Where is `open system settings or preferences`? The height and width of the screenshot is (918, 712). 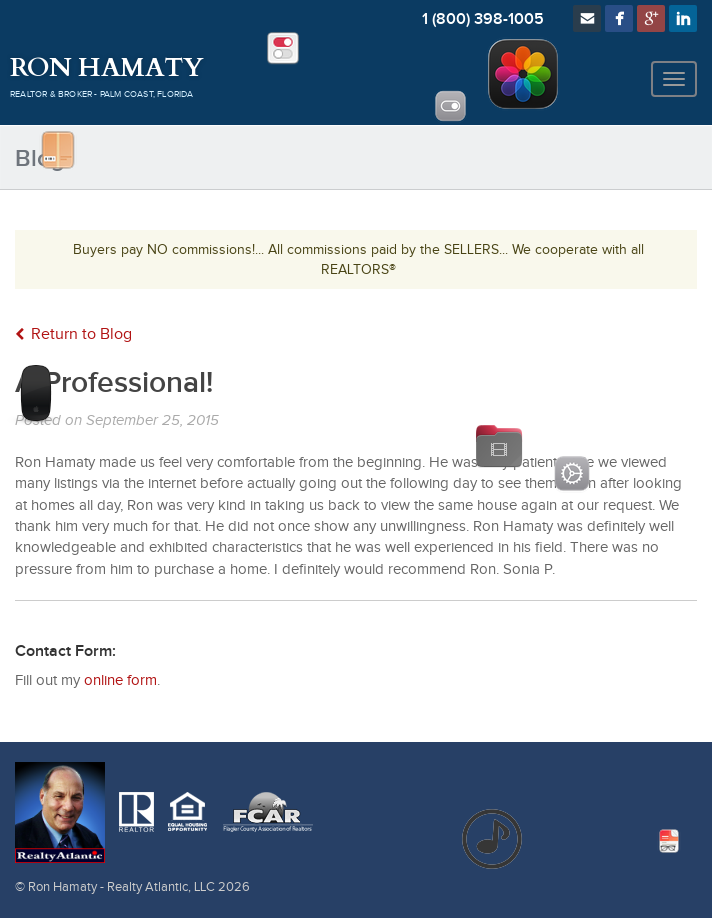 open system settings or preferences is located at coordinates (283, 48).